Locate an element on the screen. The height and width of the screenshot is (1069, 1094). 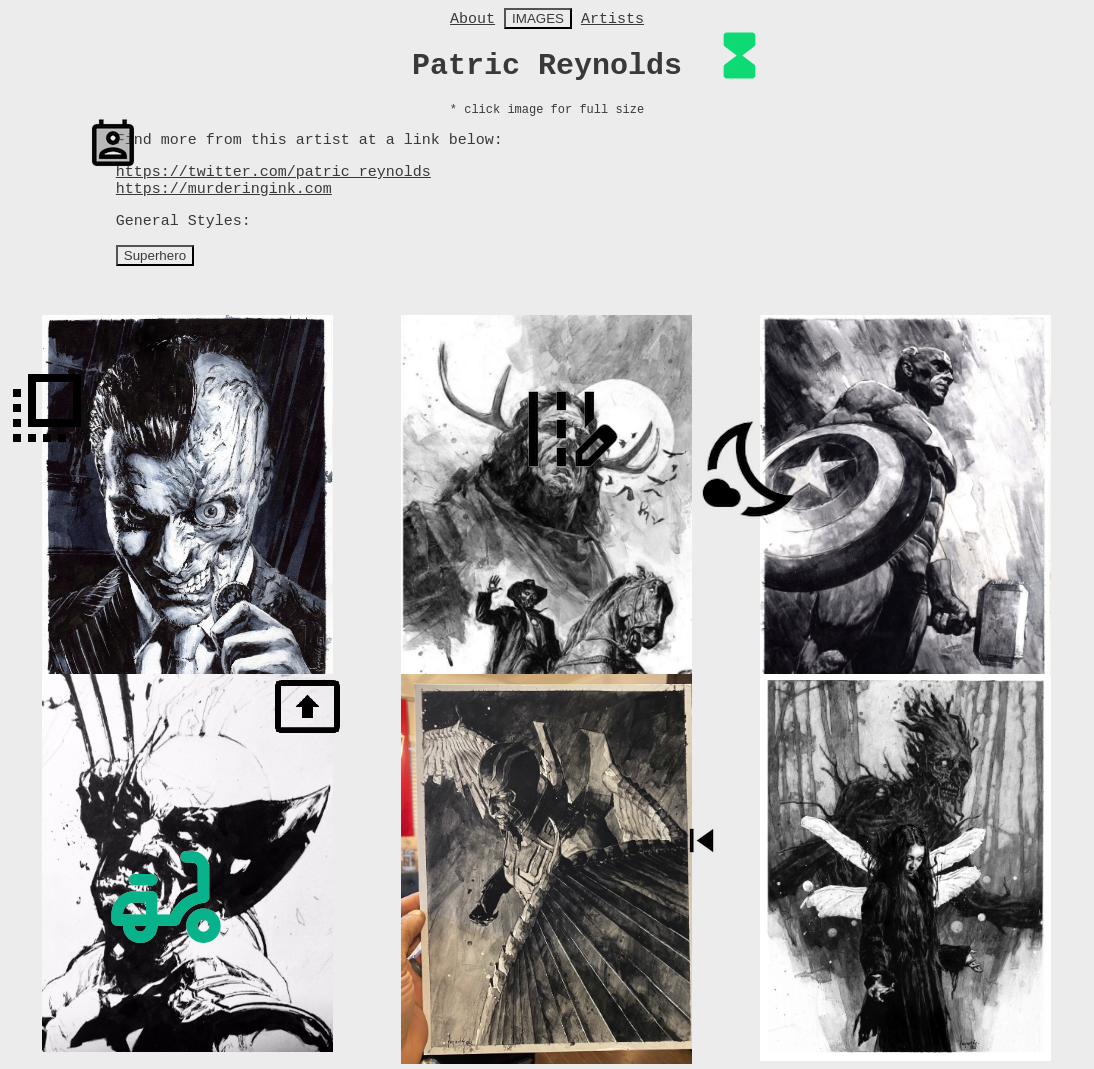
bring element to front of layer stack is located at coordinates (47, 408).